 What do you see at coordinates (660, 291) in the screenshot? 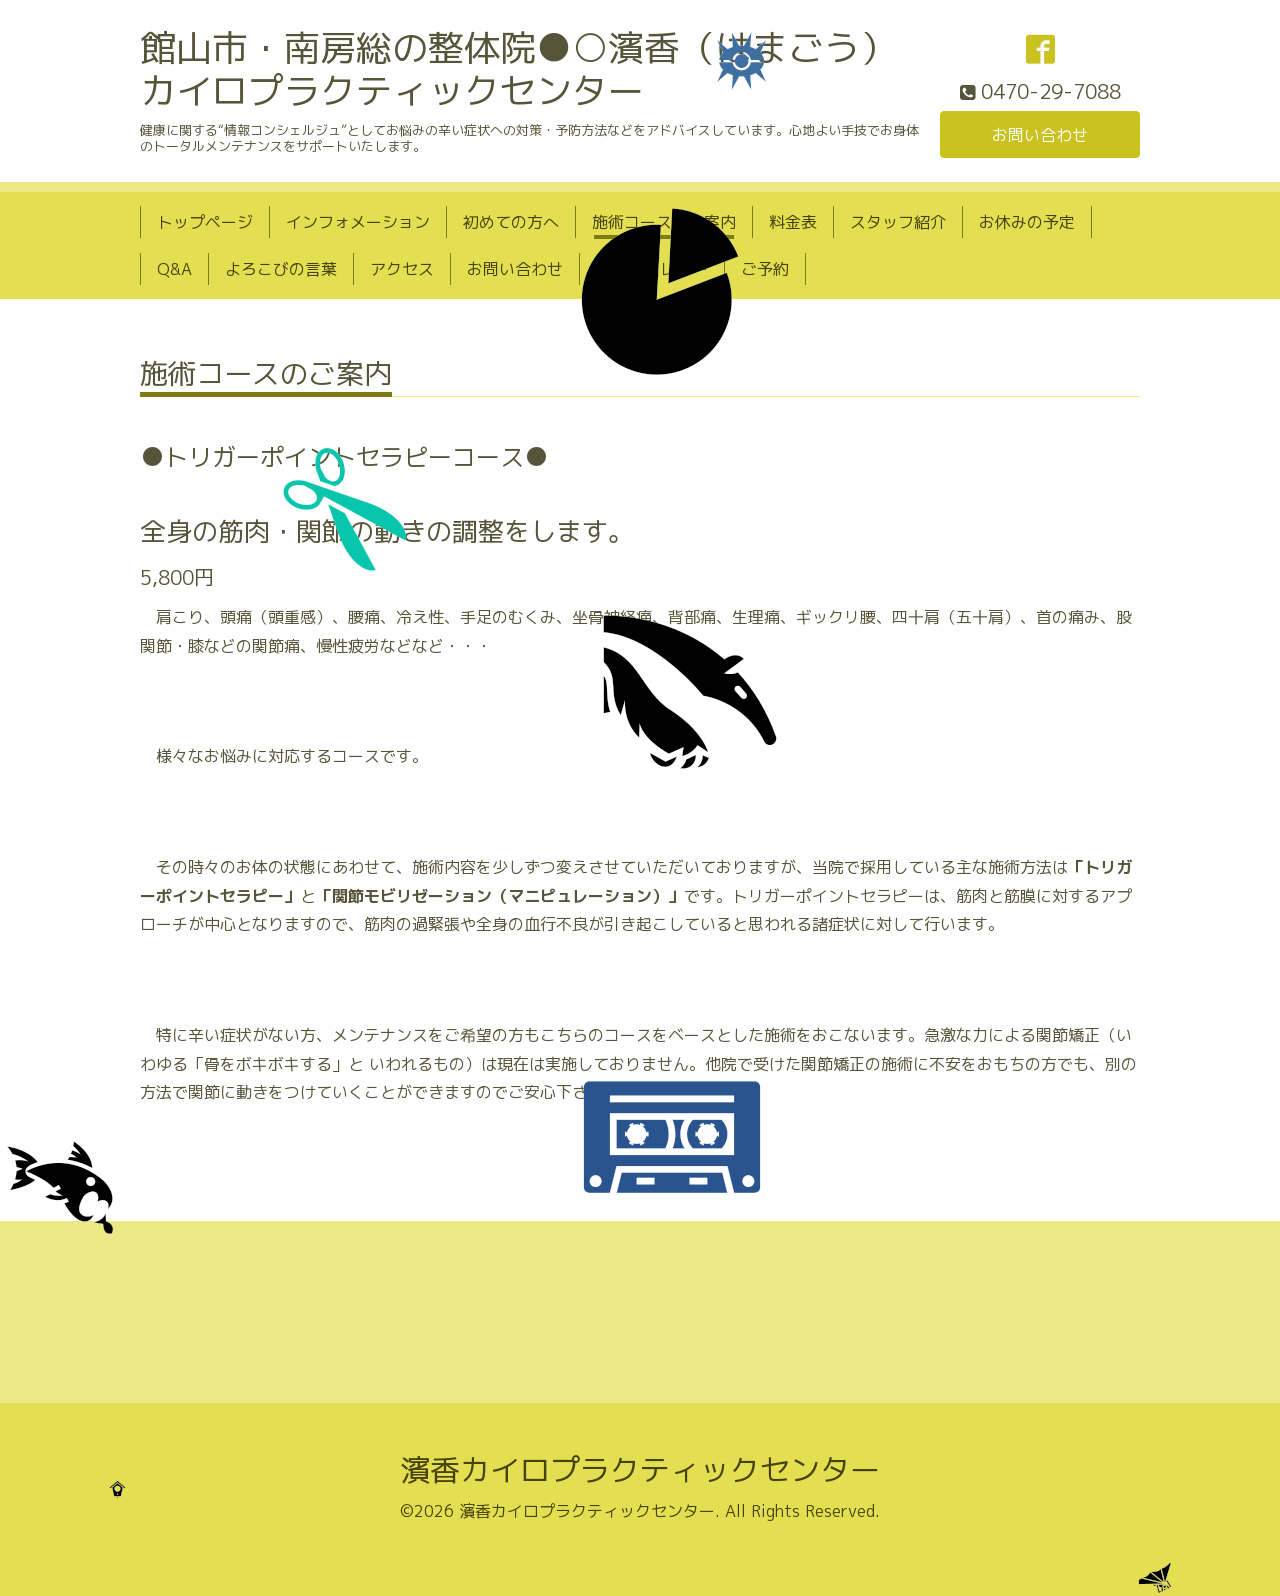
I see `view analytics or statistics breakdown` at bounding box center [660, 291].